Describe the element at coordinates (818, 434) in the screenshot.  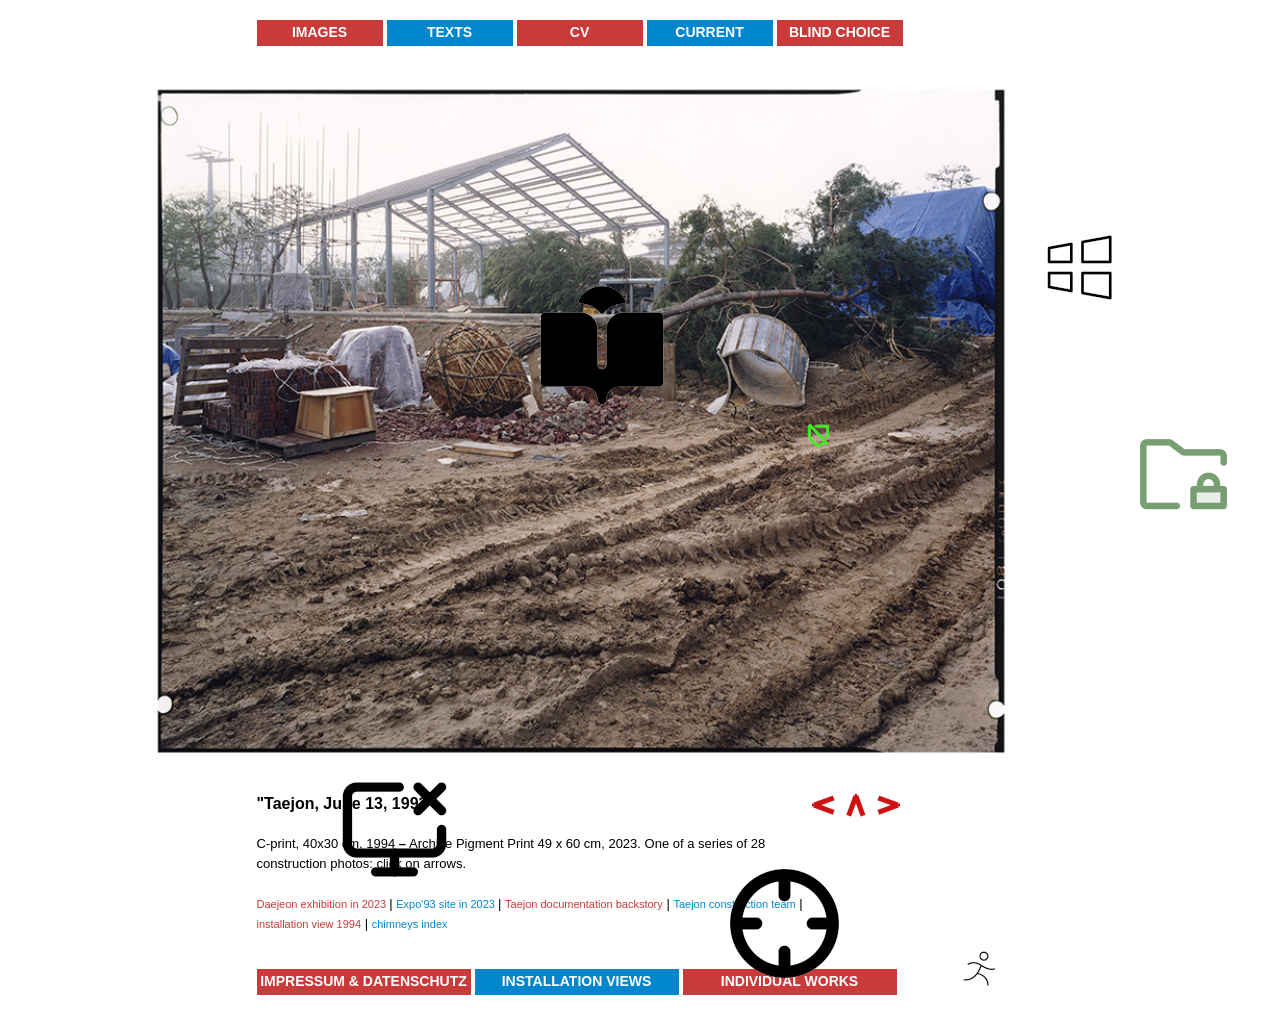
I see `security or protection is disabled` at that location.